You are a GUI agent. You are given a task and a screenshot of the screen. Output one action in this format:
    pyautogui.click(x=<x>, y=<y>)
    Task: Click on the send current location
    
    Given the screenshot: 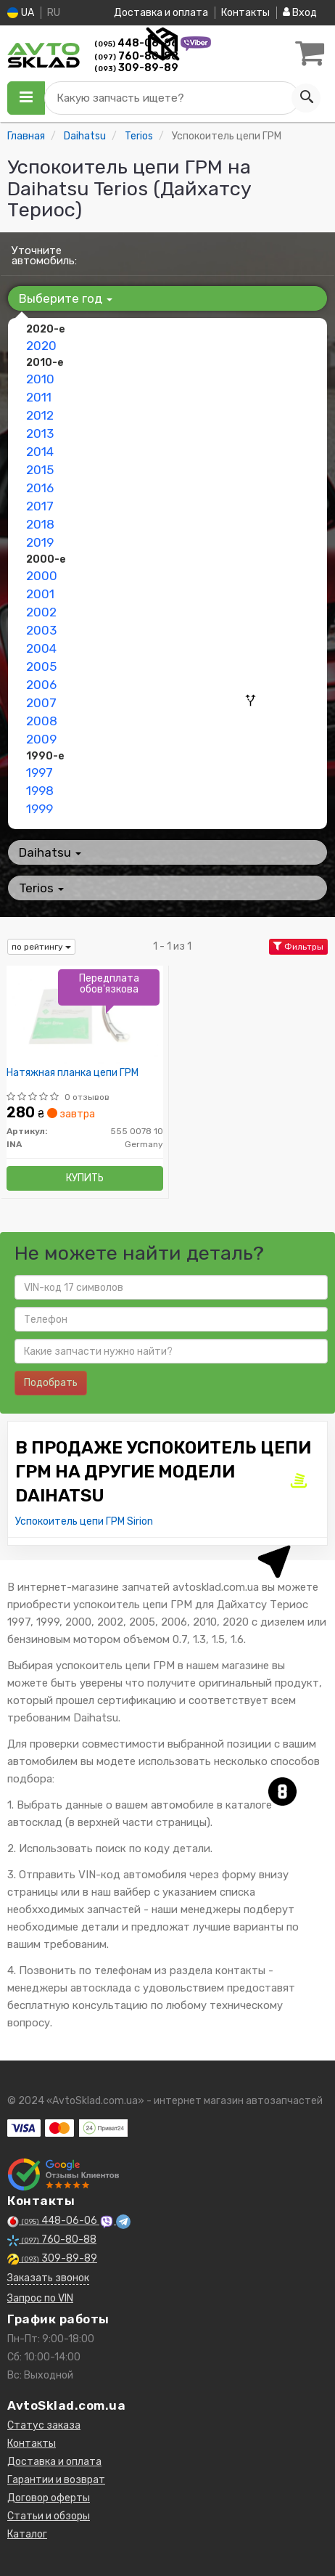 What is the action you would take?
    pyautogui.click(x=274, y=1561)
    